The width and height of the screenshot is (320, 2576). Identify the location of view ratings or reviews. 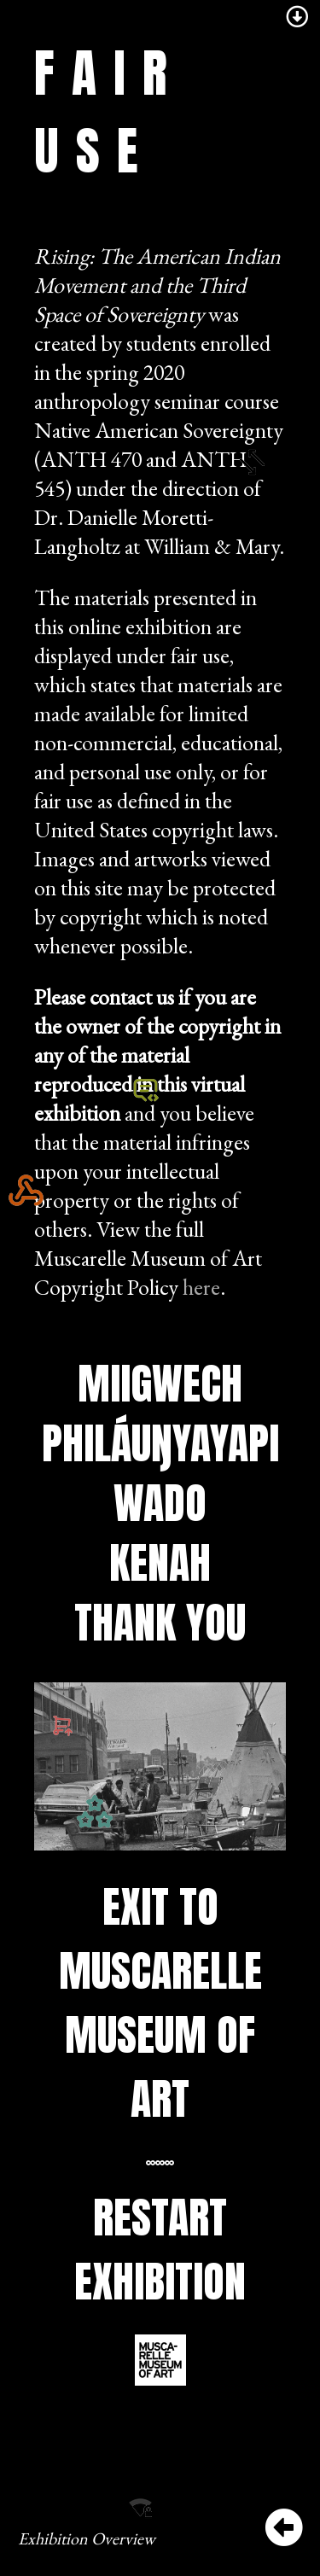
(95, 1811).